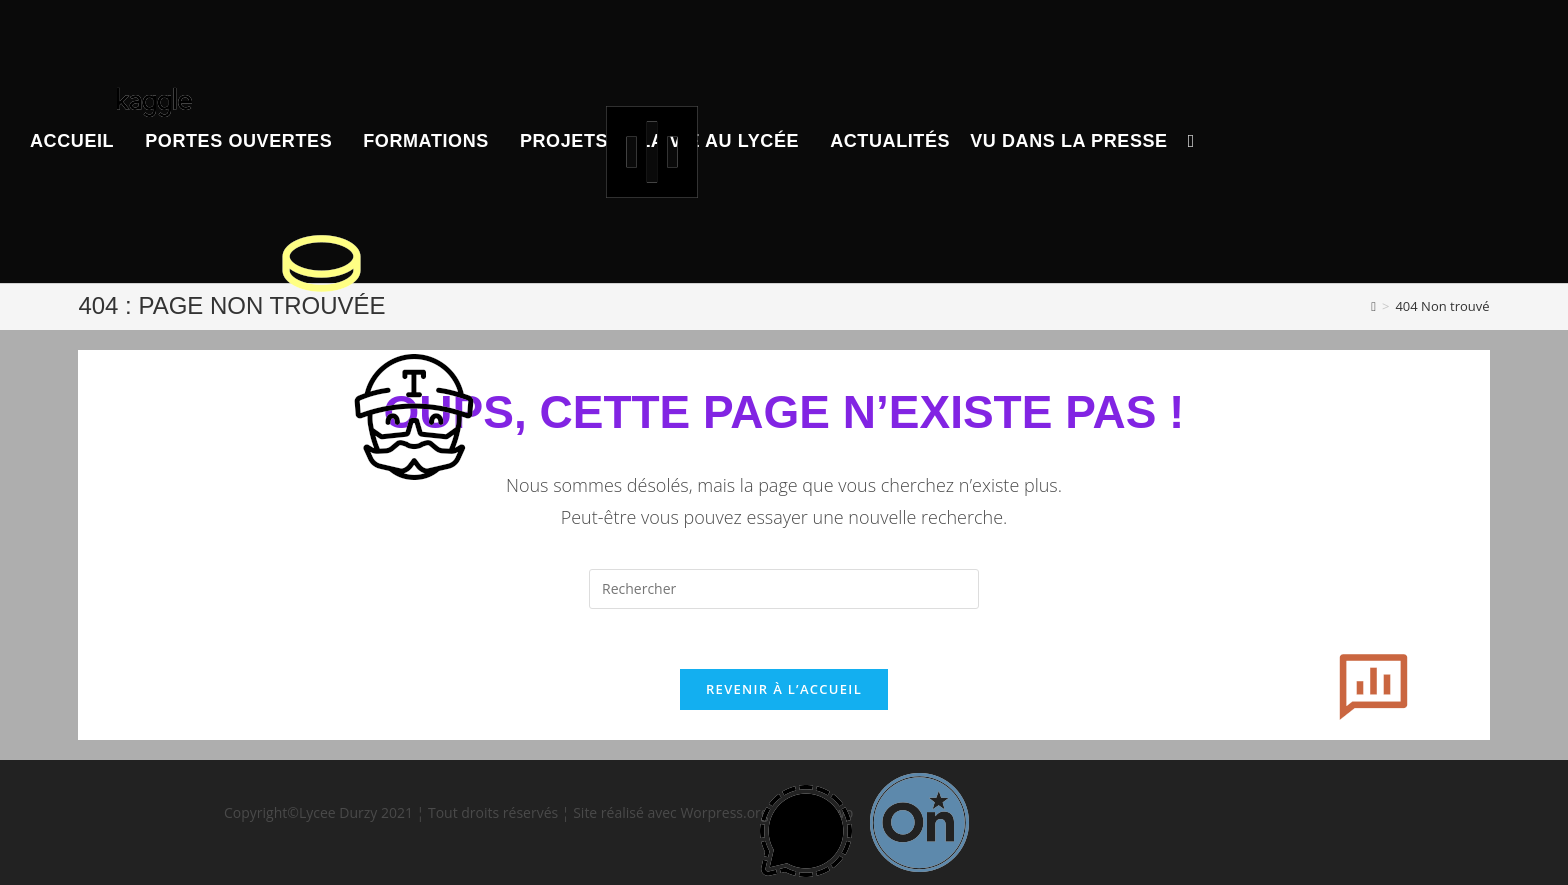  What do you see at coordinates (806, 831) in the screenshot?
I see `open signal messenger` at bounding box center [806, 831].